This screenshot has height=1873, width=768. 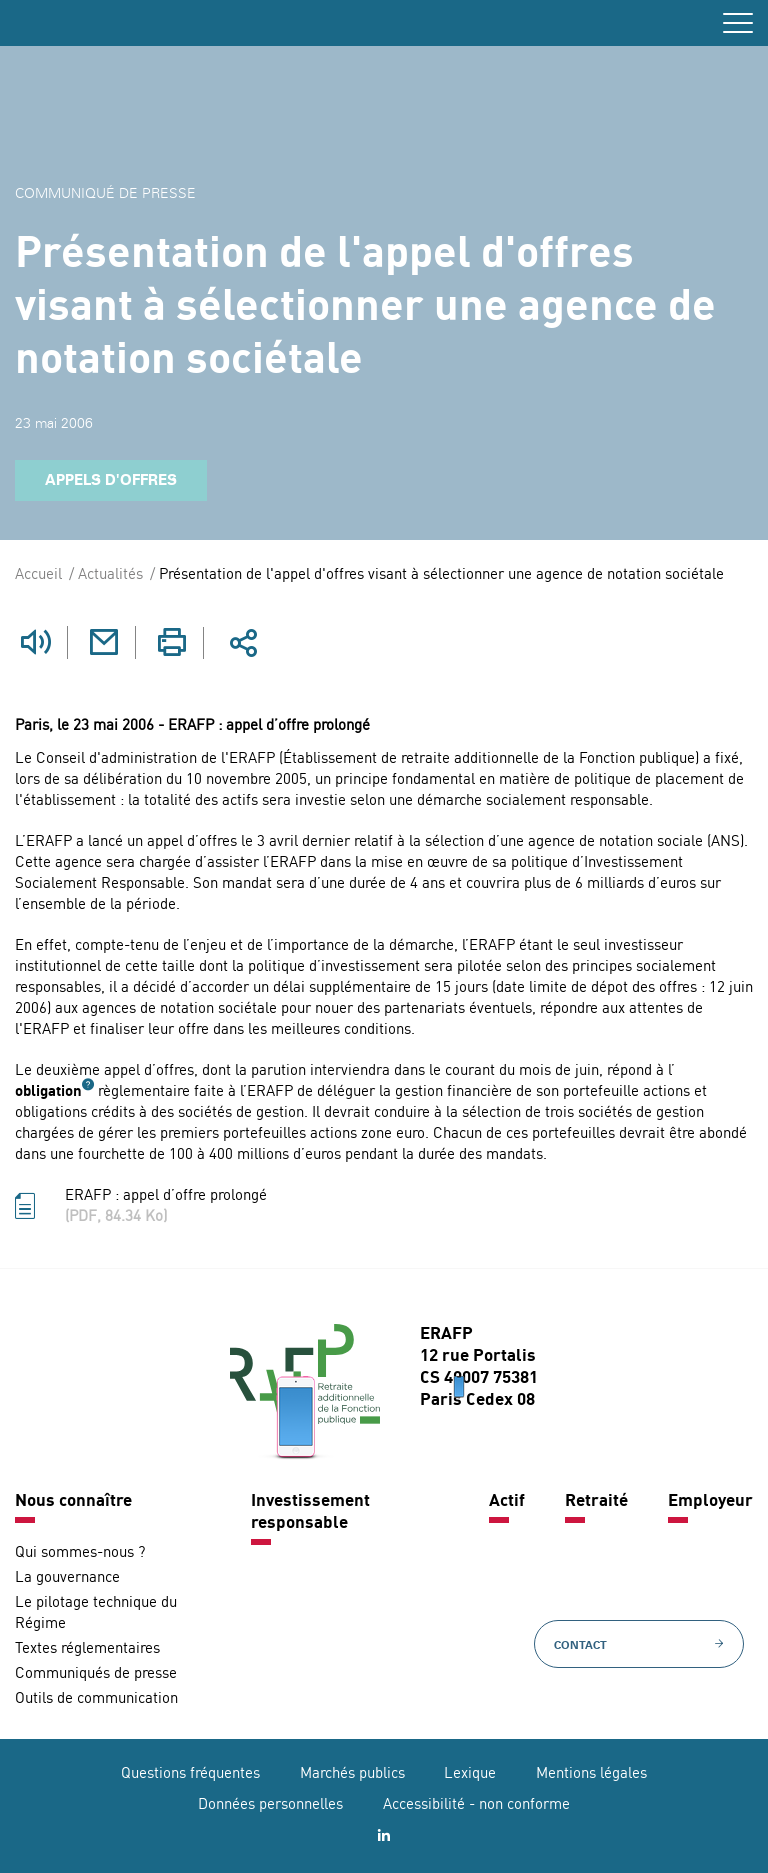 What do you see at coordinates (459, 1387) in the screenshot?
I see `iPhone 16e device icon` at bounding box center [459, 1387].